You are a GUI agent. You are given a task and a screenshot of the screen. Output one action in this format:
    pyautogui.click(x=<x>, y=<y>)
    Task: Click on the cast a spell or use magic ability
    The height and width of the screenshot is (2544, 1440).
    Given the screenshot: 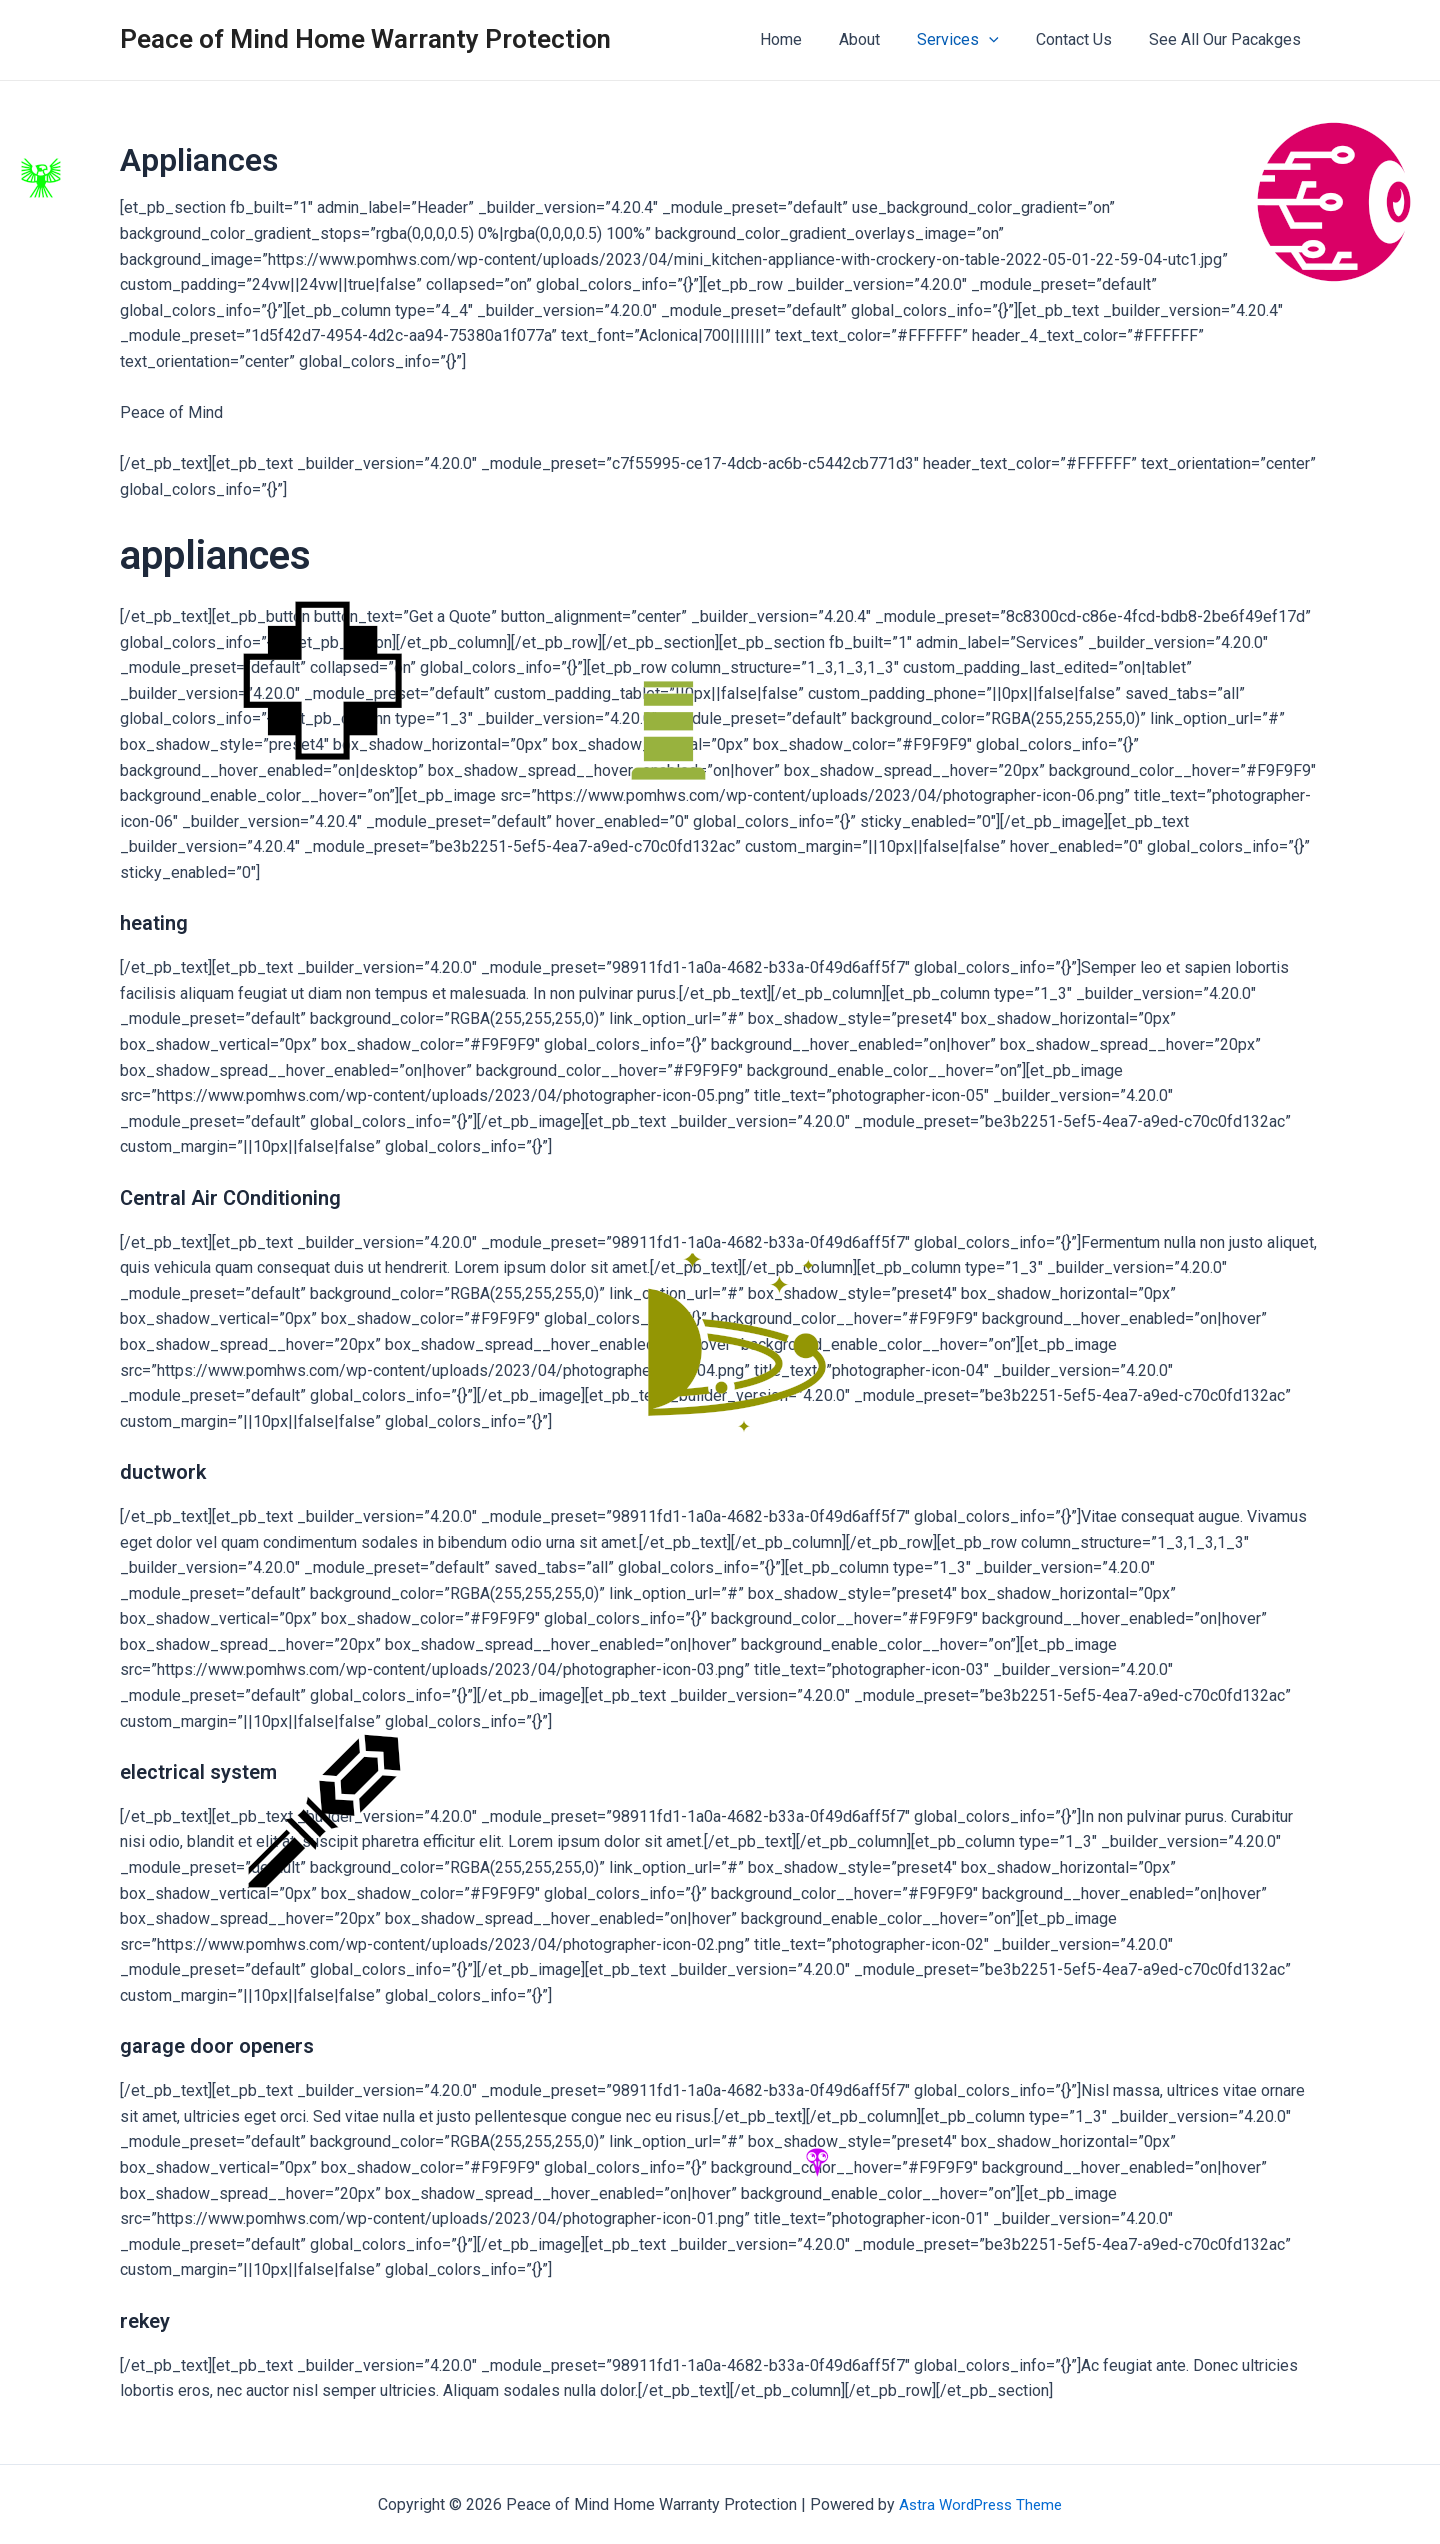 What is the action you would take?
    pyautogui.click(x=325, y=1810)
    